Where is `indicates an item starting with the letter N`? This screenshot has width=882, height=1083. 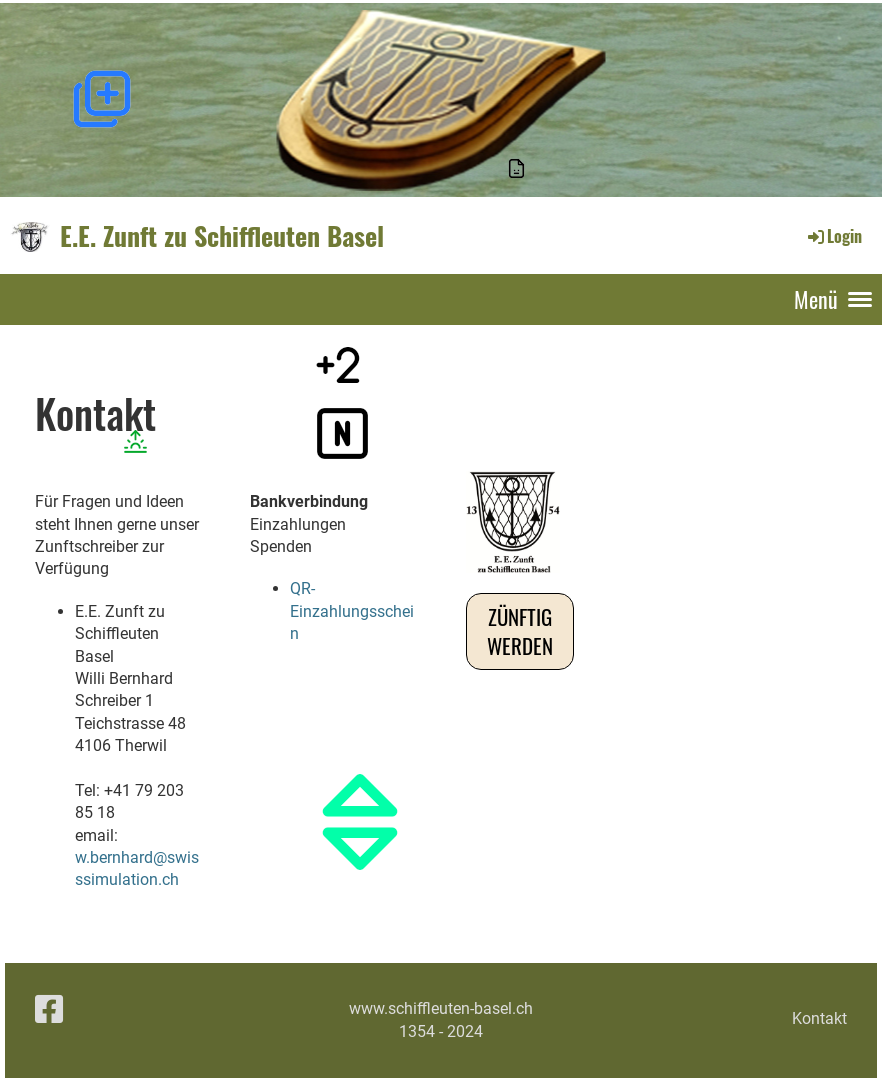
indicates an item starting with the letter N is located at coordinates (342, 433).